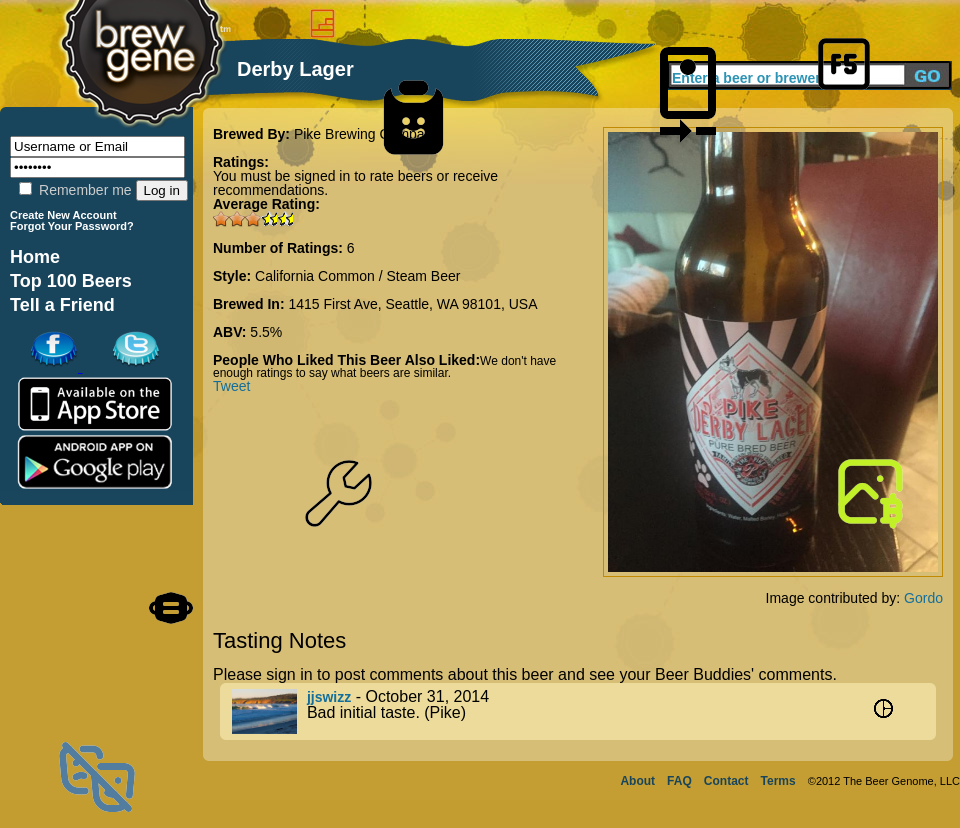 Image resolution: width=960 pixels, height=828 pixels. What do you see at coordinates (413, 117) in the screenshot?
I see `view positive feedback or reviews` at bounding box center [413, 117].